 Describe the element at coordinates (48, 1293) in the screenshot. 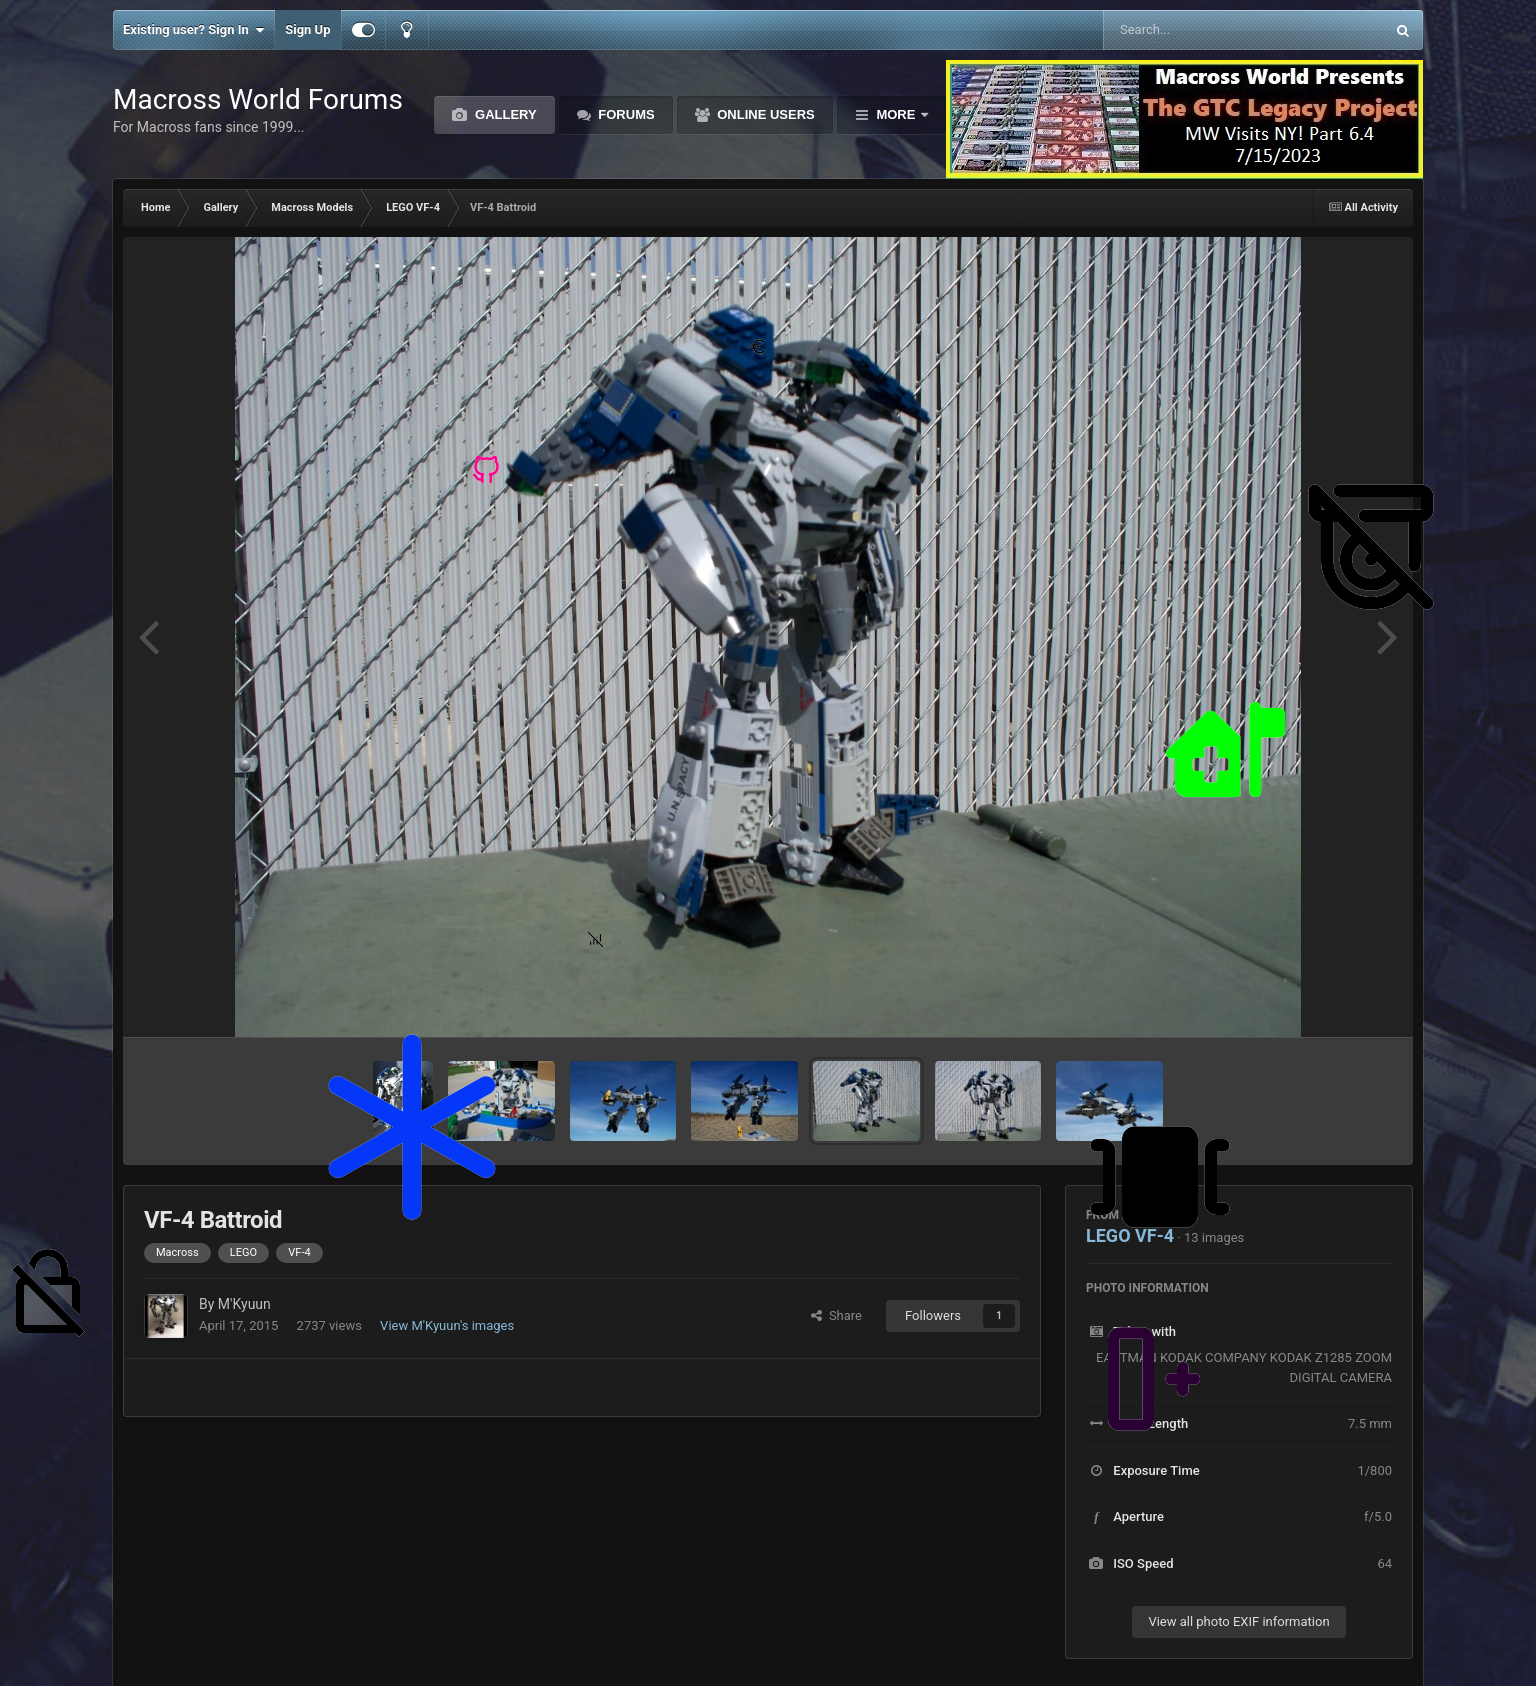

I see `indicates an unencrypted or insecure email connection` at that location.